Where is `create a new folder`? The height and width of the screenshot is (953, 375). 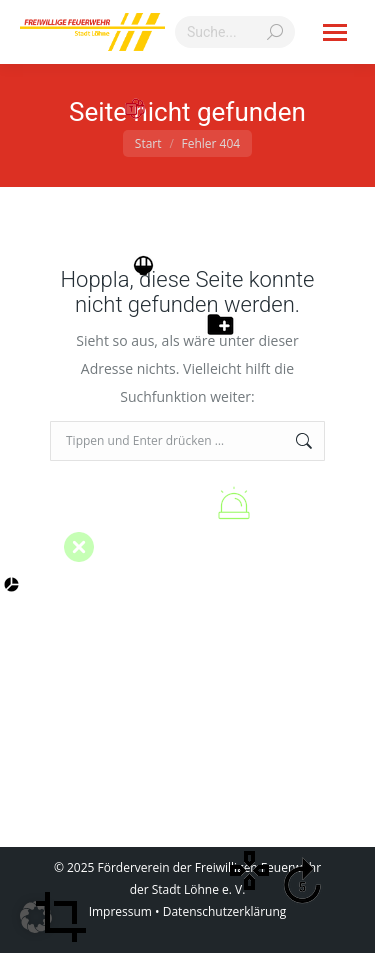
create a new folder is located at coordinates (220, 324).